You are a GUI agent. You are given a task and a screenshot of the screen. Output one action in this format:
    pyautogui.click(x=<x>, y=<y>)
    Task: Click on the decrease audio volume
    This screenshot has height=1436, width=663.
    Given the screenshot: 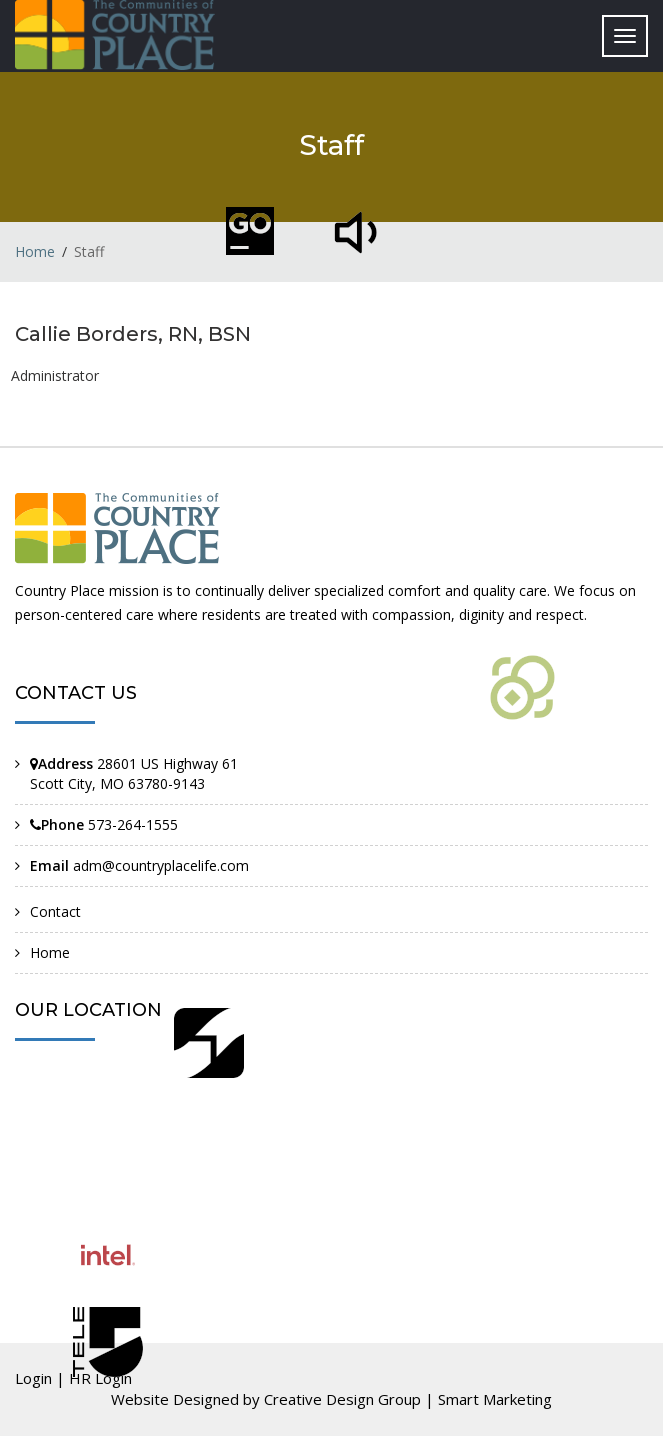 What is the action you would take?
    pyautogui.click(x=354, y=232)
    